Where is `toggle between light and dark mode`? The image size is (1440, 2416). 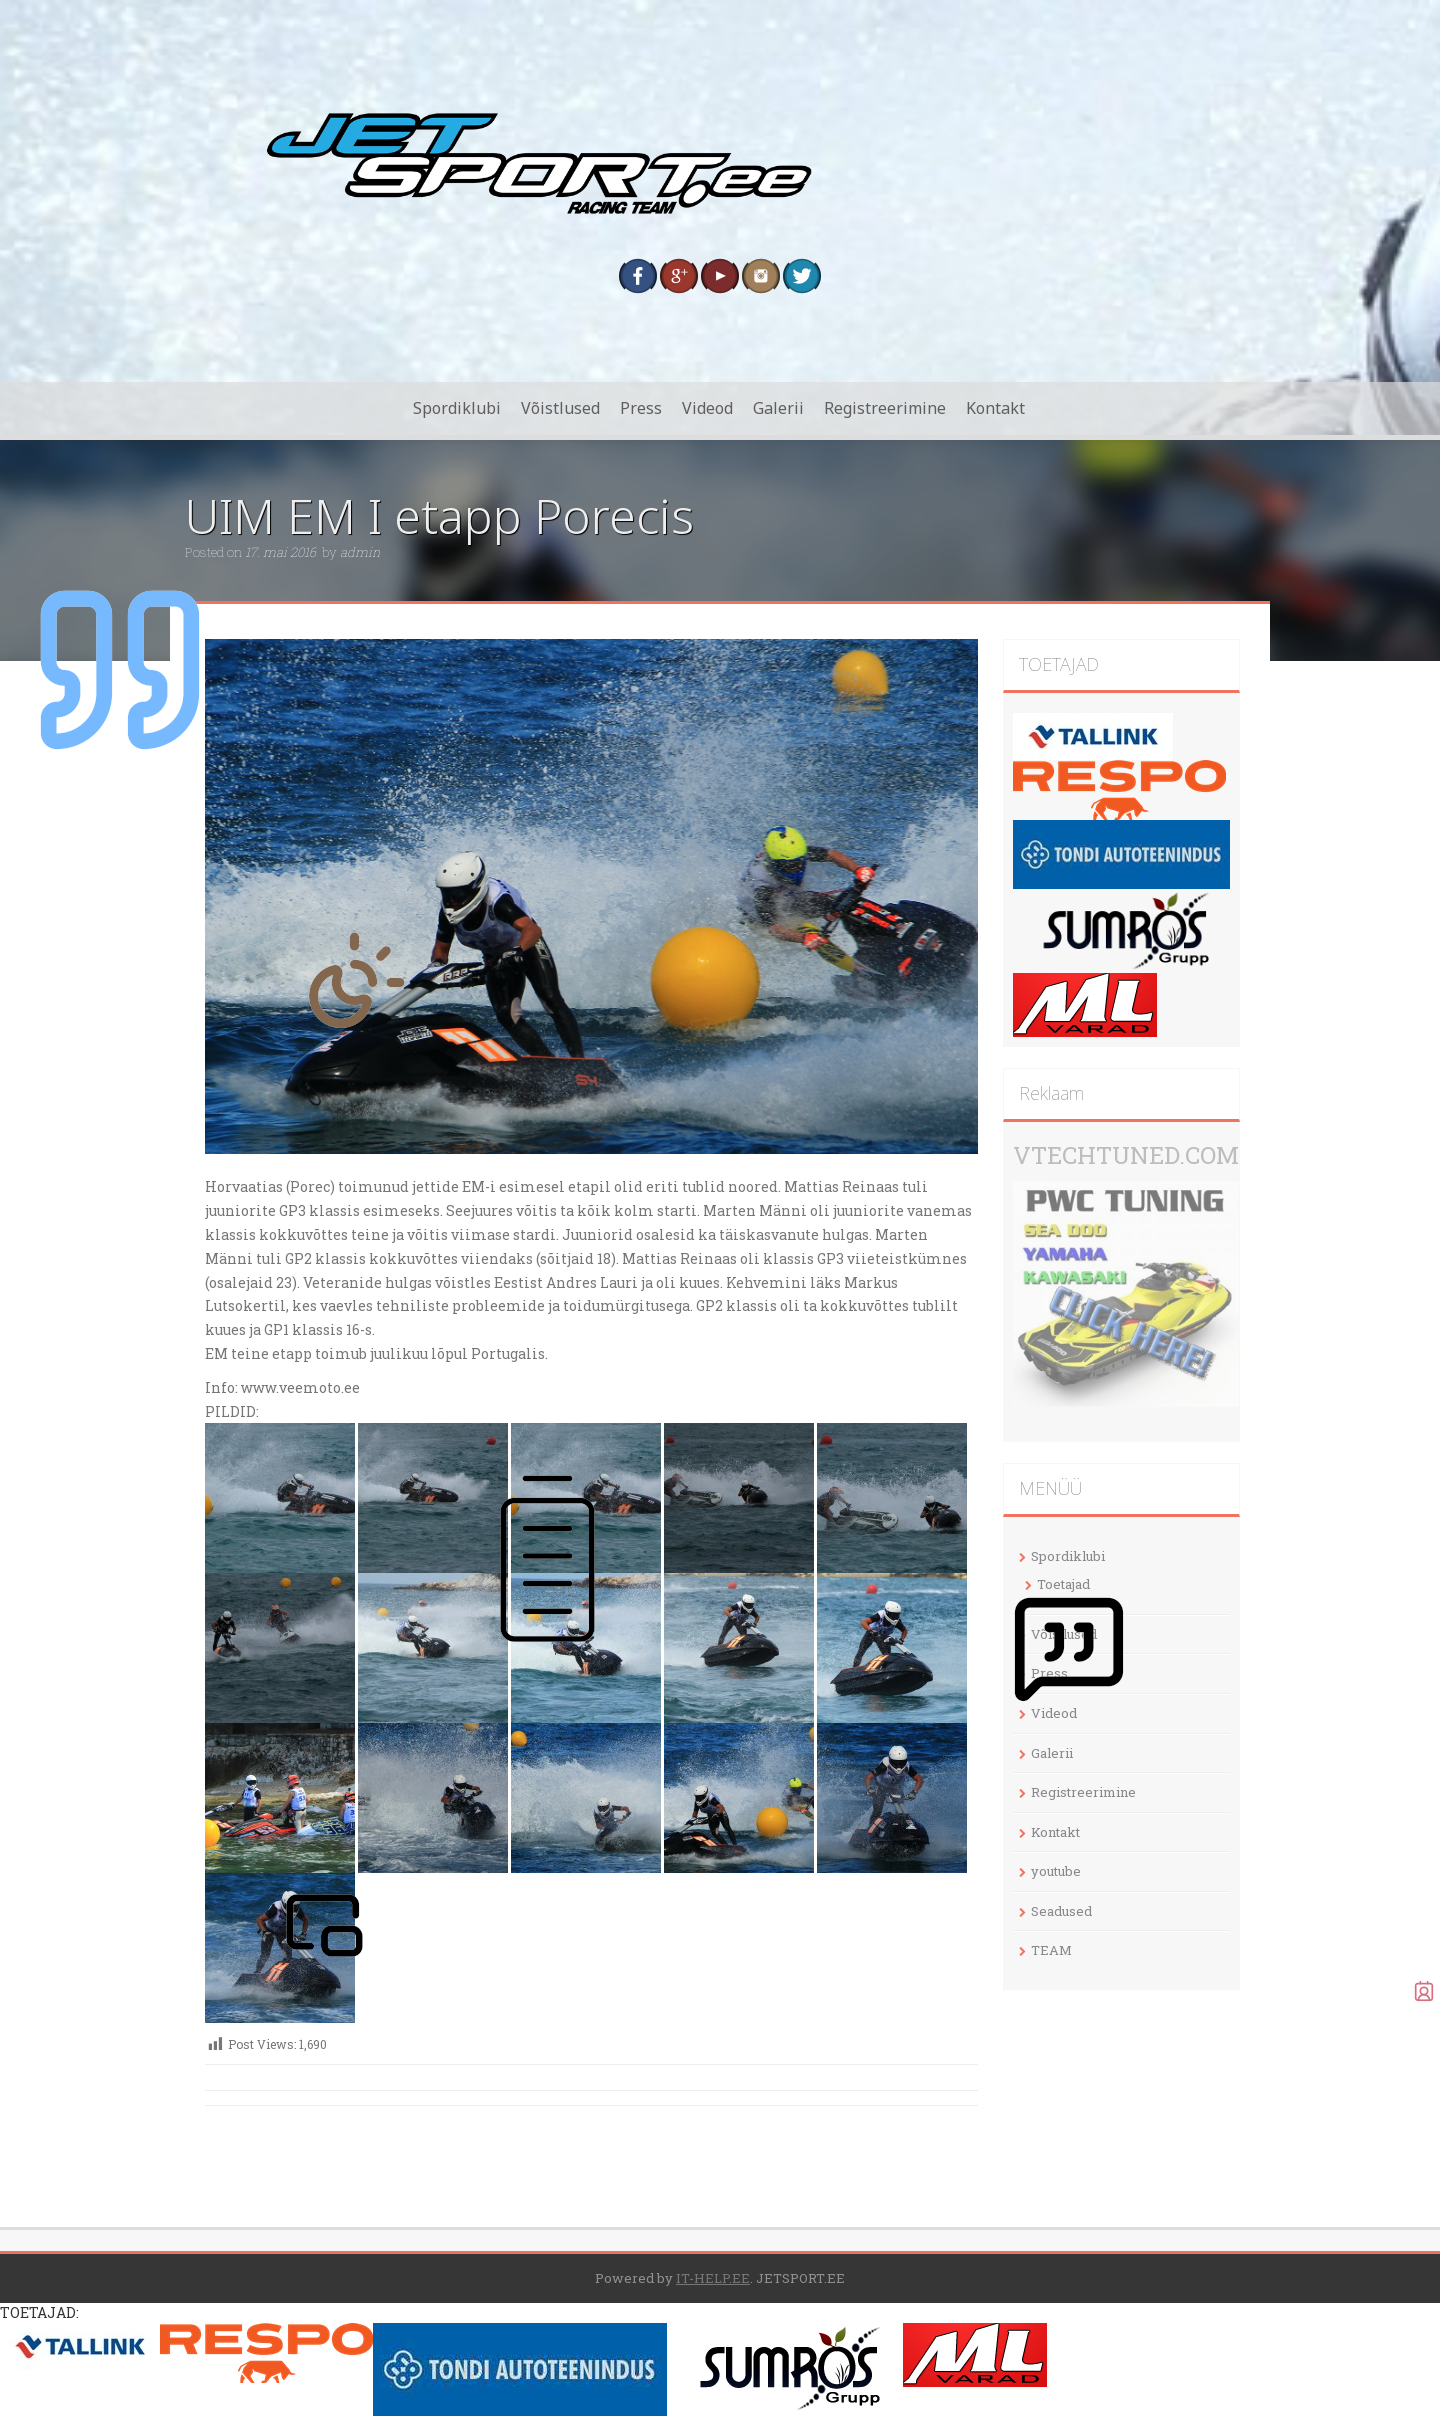 toggle between light and dark mode is located at coordinates (354, 982).